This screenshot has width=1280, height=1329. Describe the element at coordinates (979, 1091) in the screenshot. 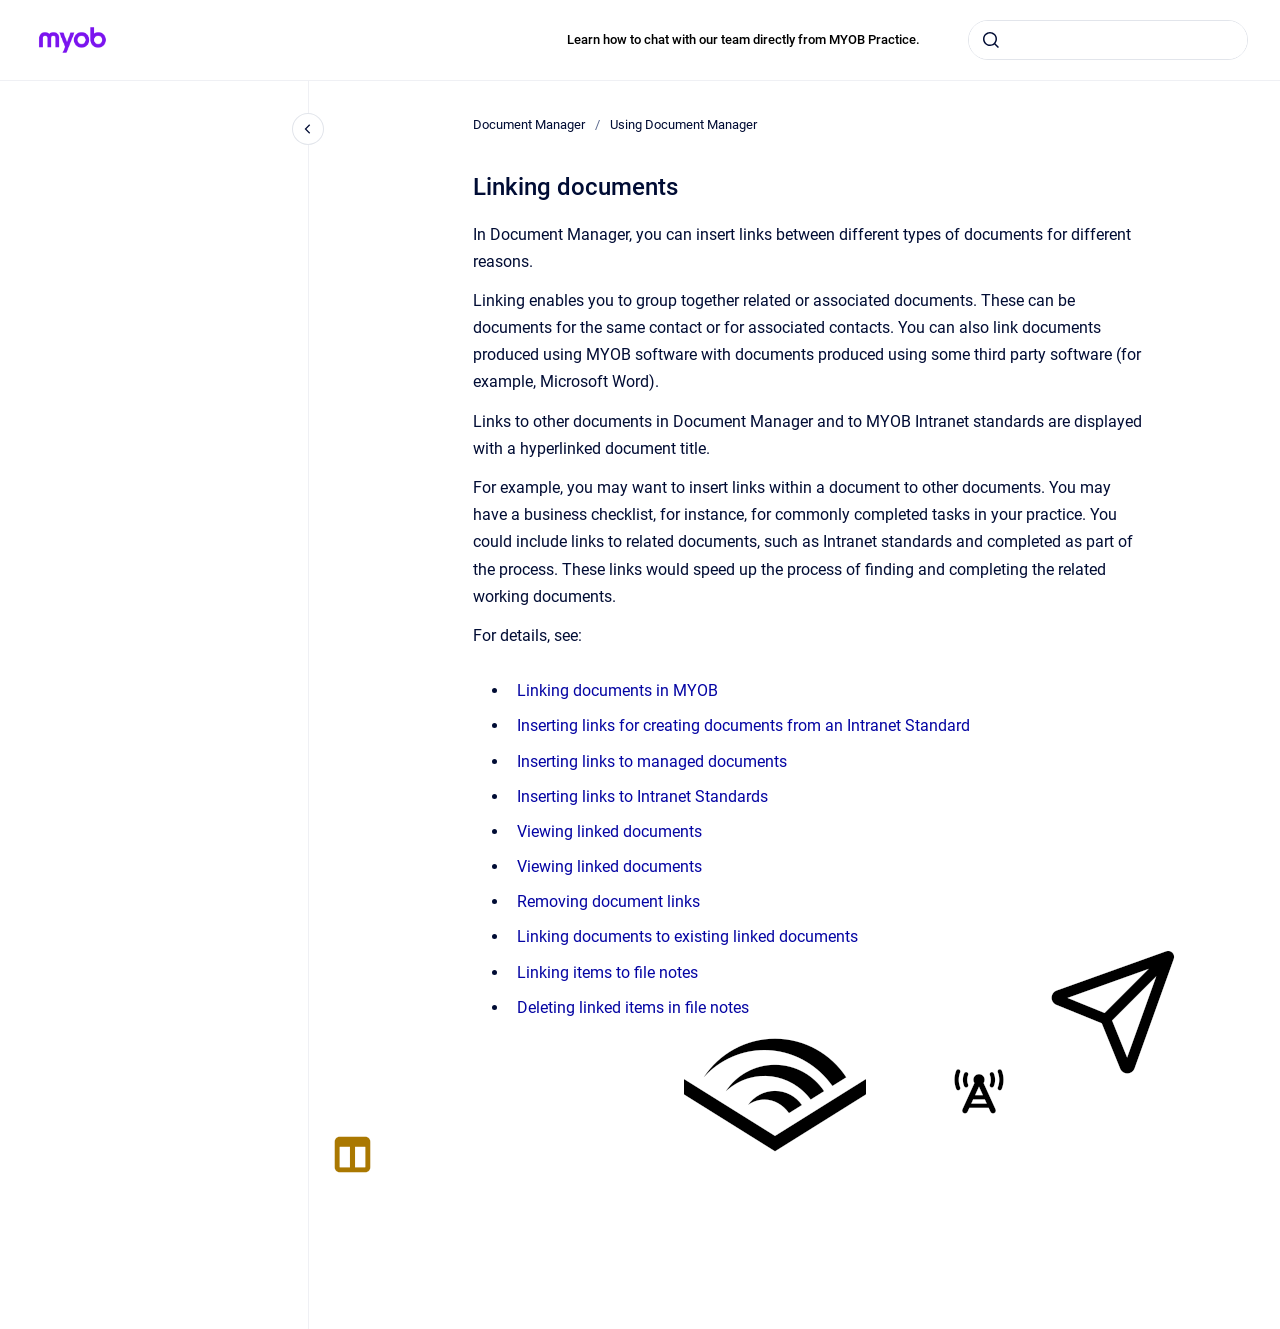

I see `indicates cellular network or mobile signal status` at that location.